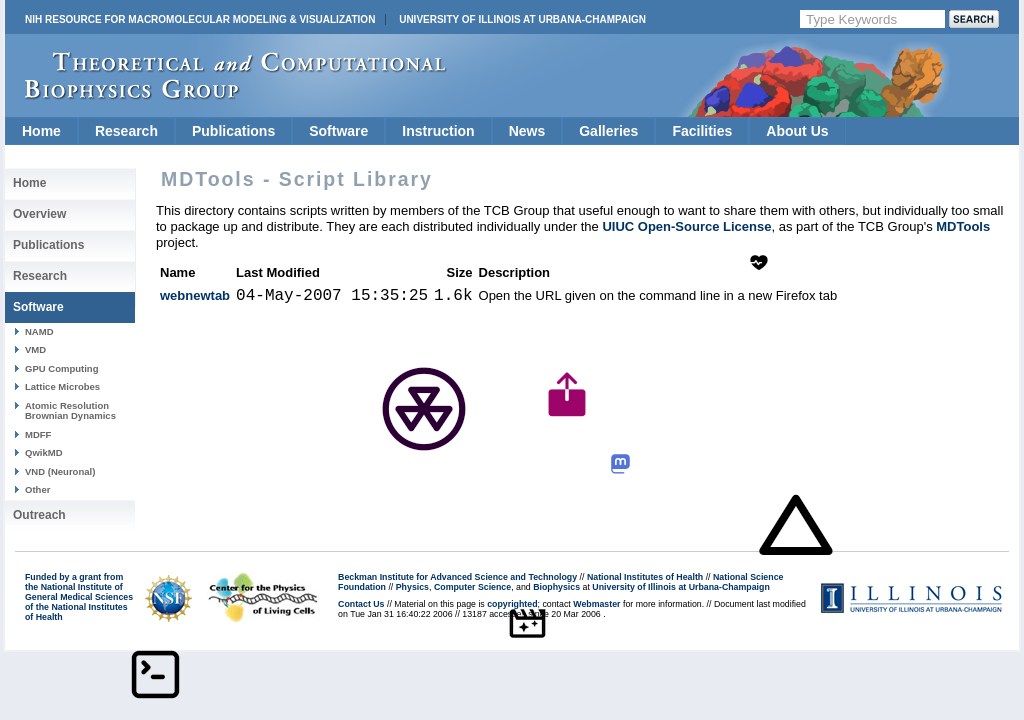 The height and width of the screenshot is (720, 1024). What do you see at coordinates (759, 262) in the screenshot?
I see `view health or fitness data` at bounding box center [759, 262].